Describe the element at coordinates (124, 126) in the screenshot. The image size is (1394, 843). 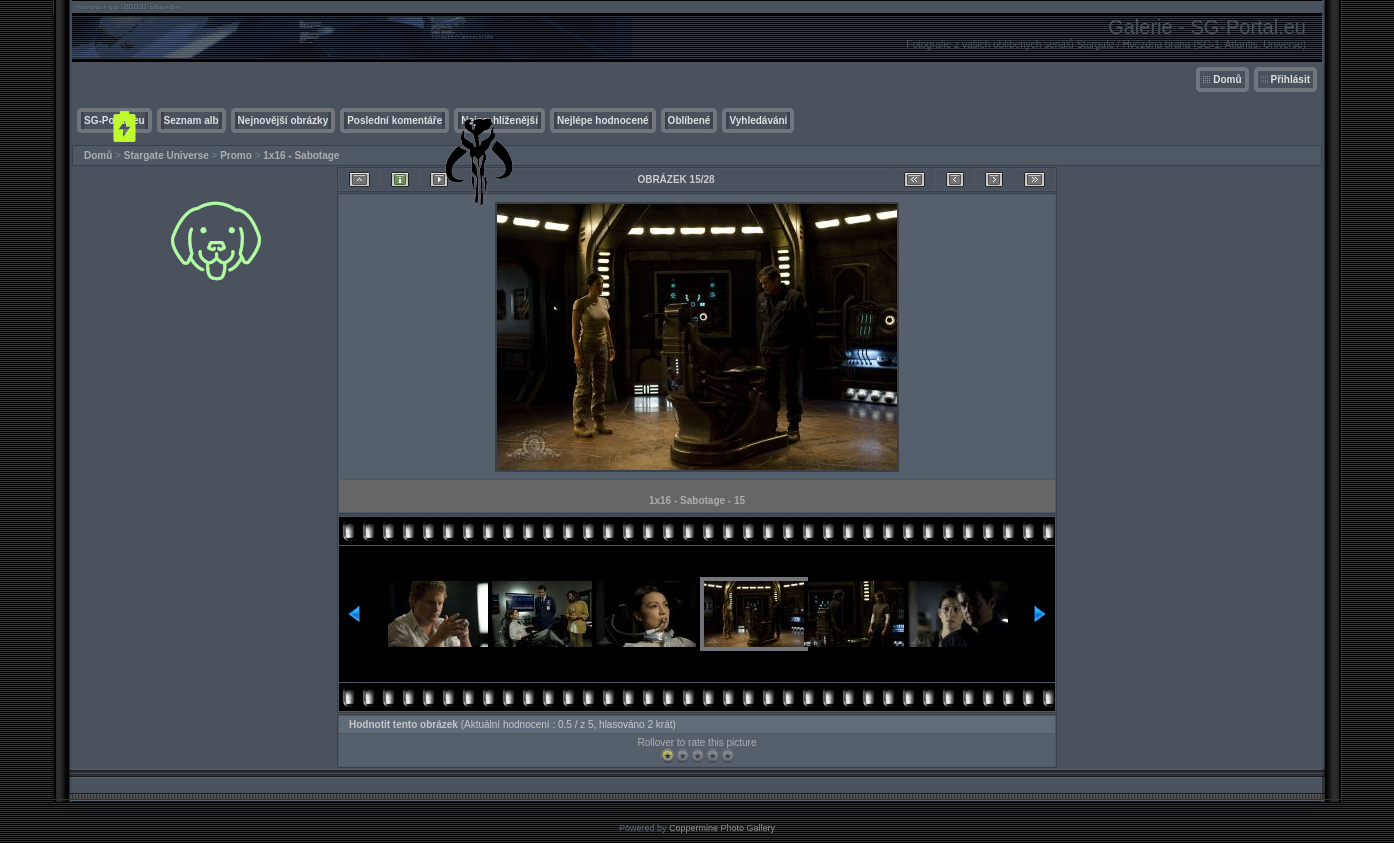
I see `battery charging status indicator` at that location.